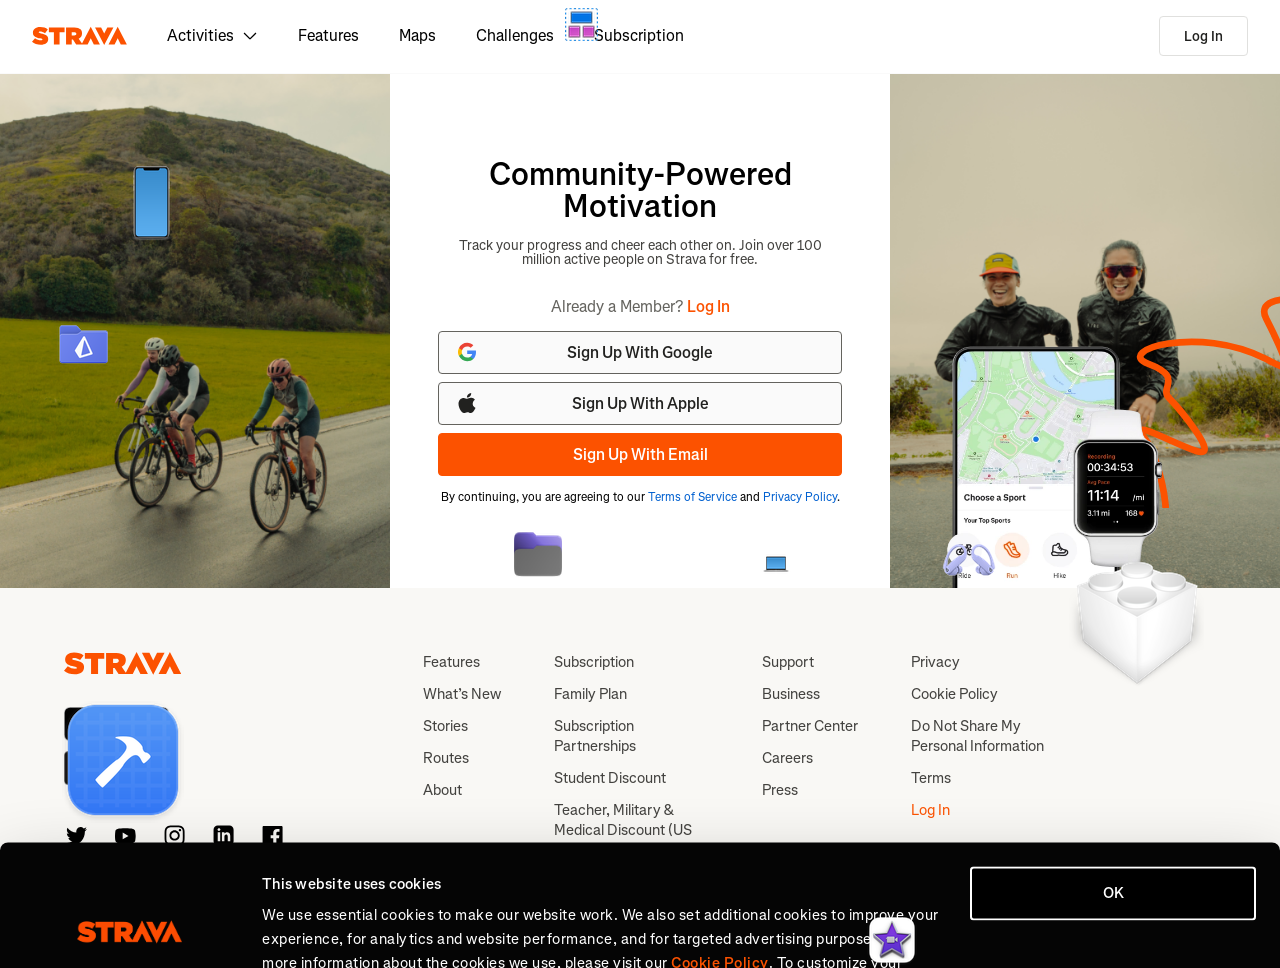 The image size is (1280, 968). Describe the element at coordinates (538, 554) in the screenshot. I see `drop files here to add to folder` at that location.